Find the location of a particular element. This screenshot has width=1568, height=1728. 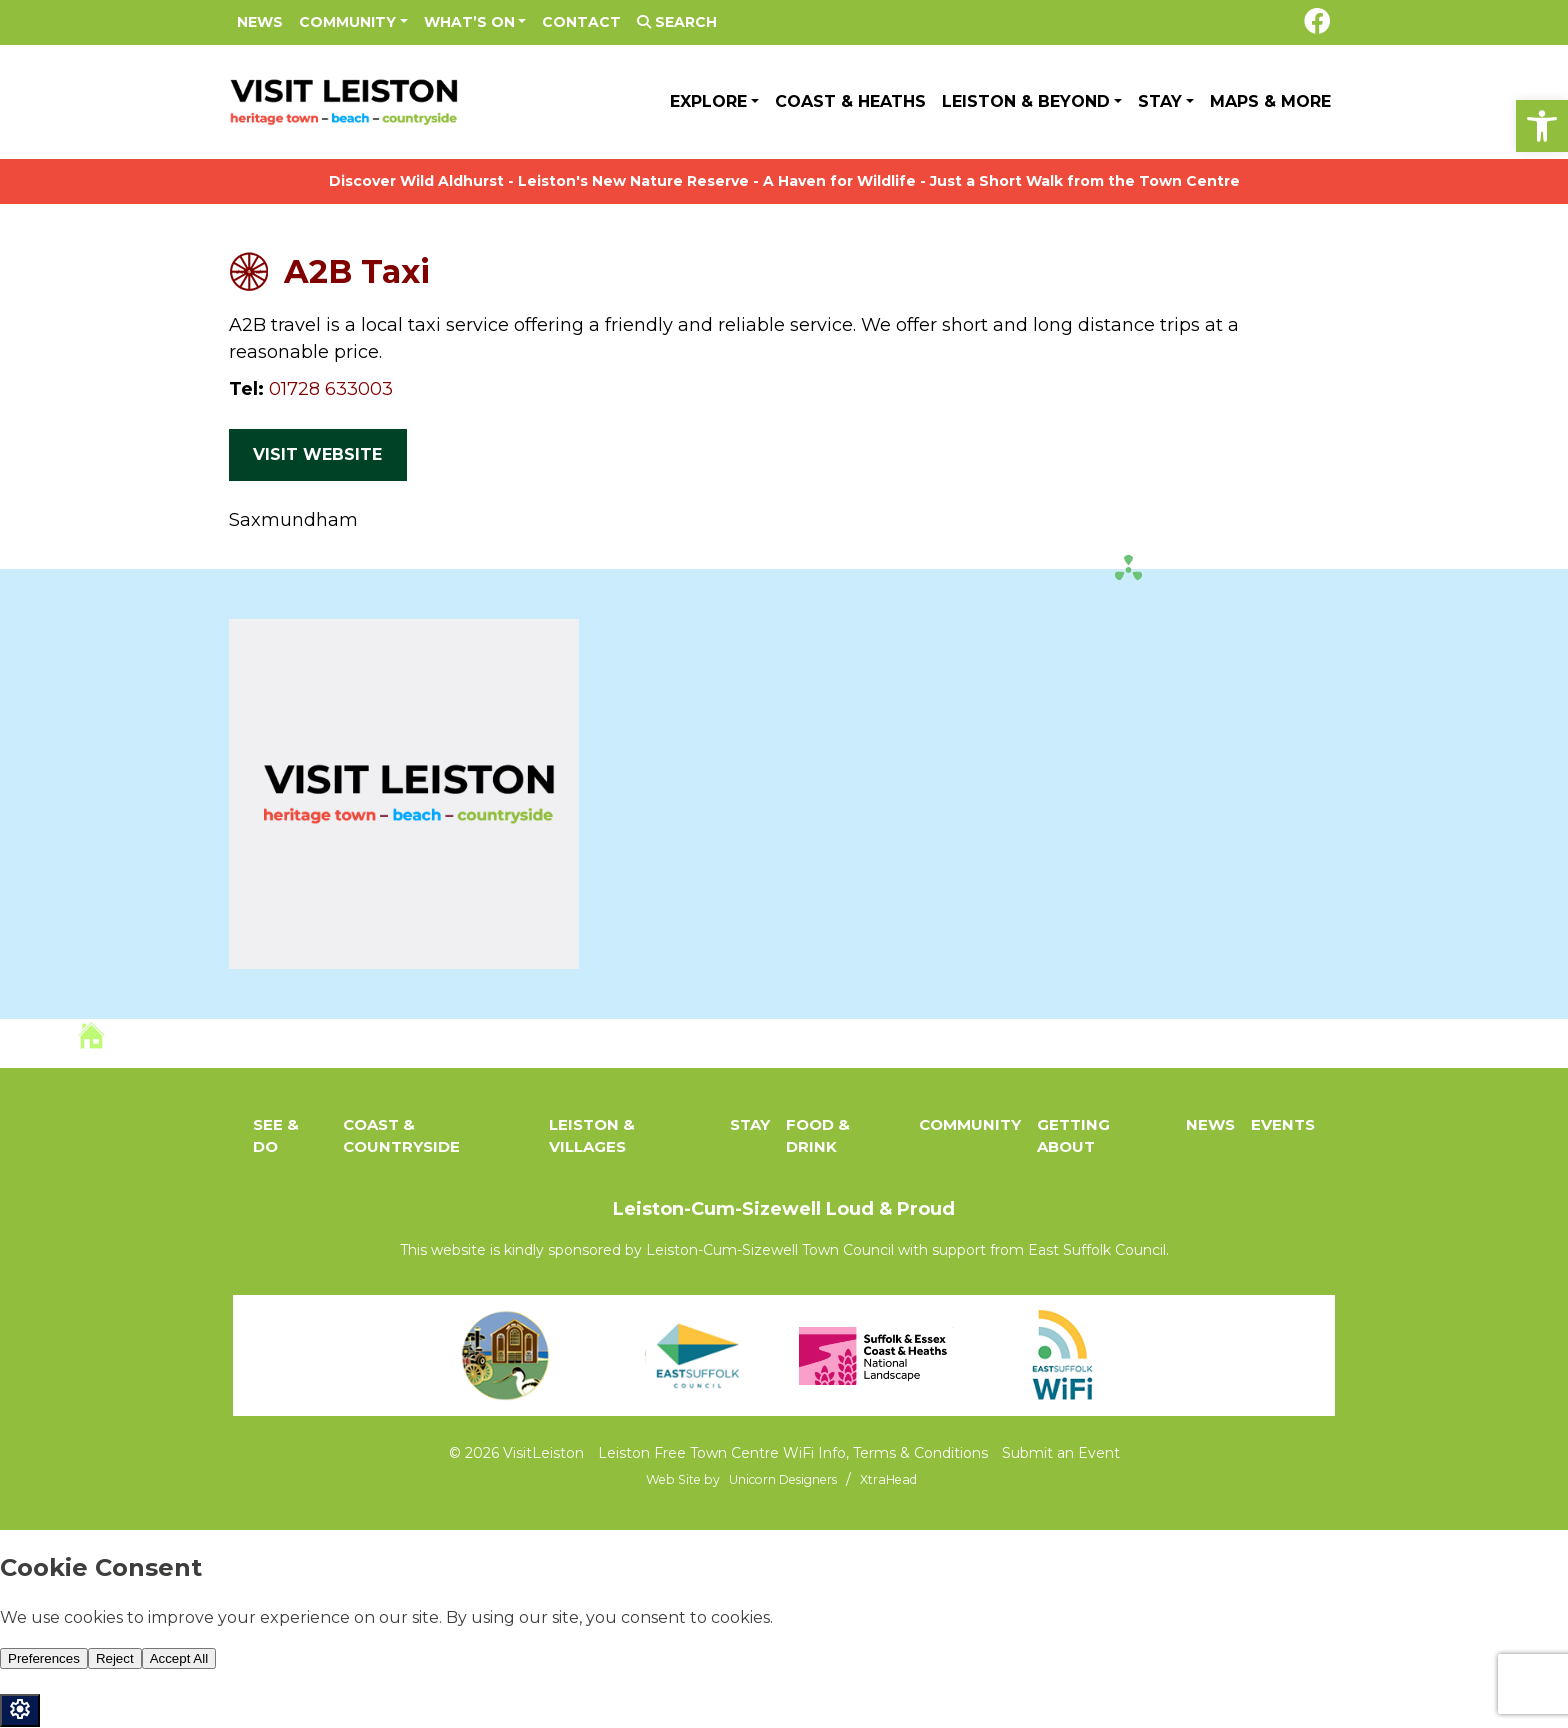

indicates radioactive or hazardous material is located at coordinates (1128, 567).